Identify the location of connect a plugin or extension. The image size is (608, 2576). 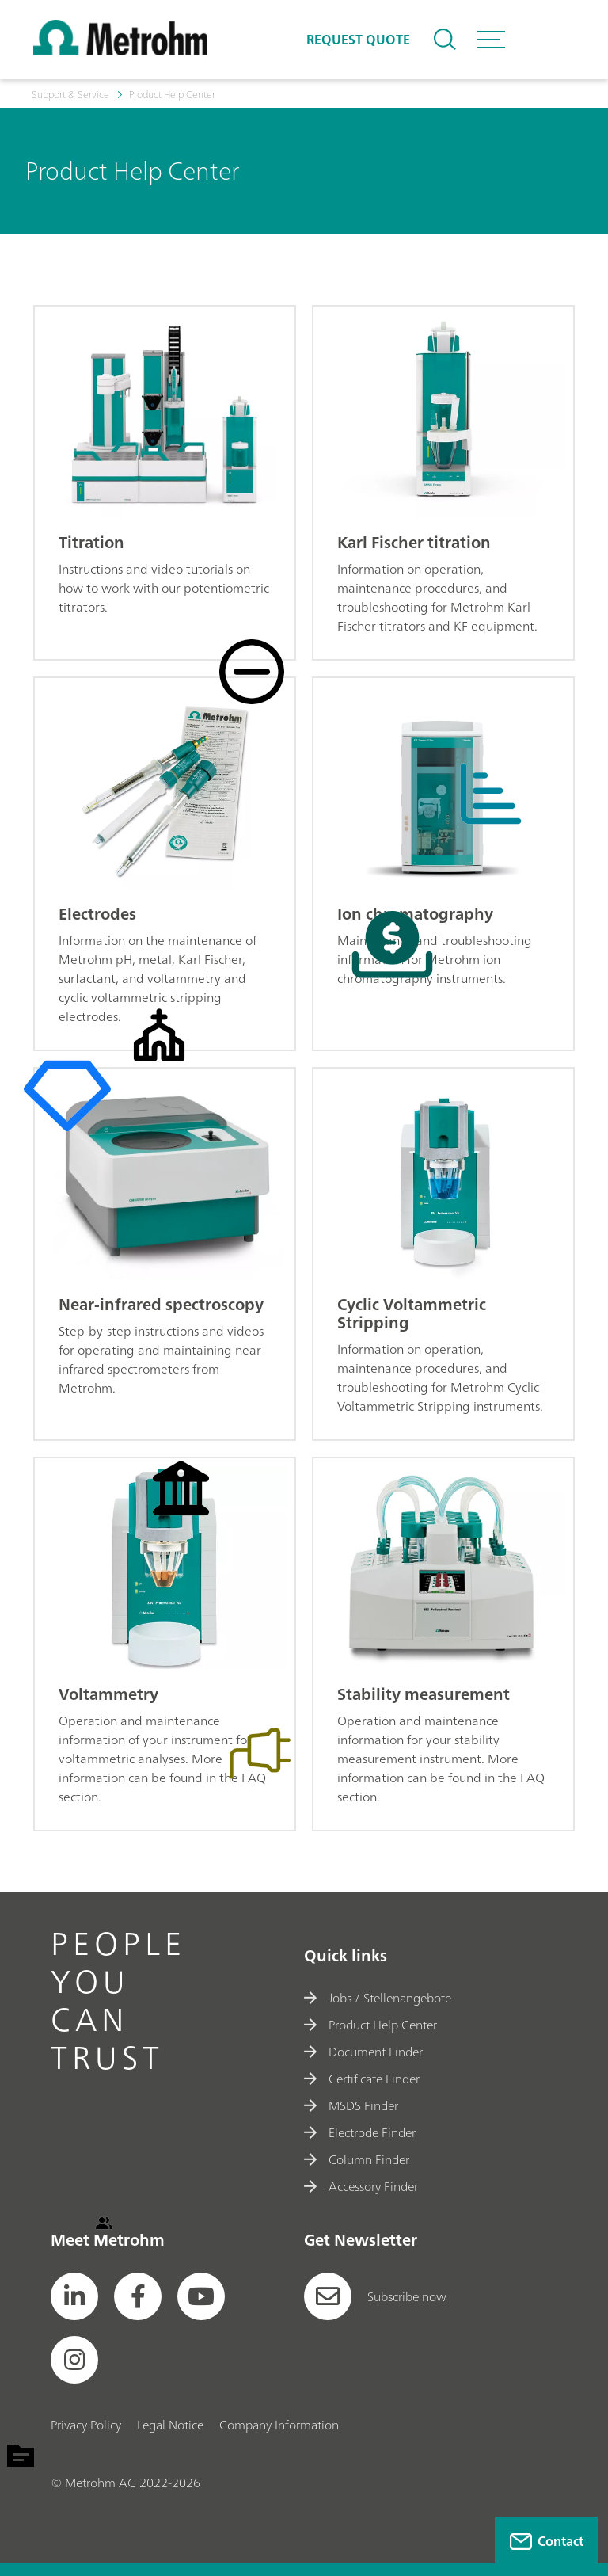
(260, 1753).